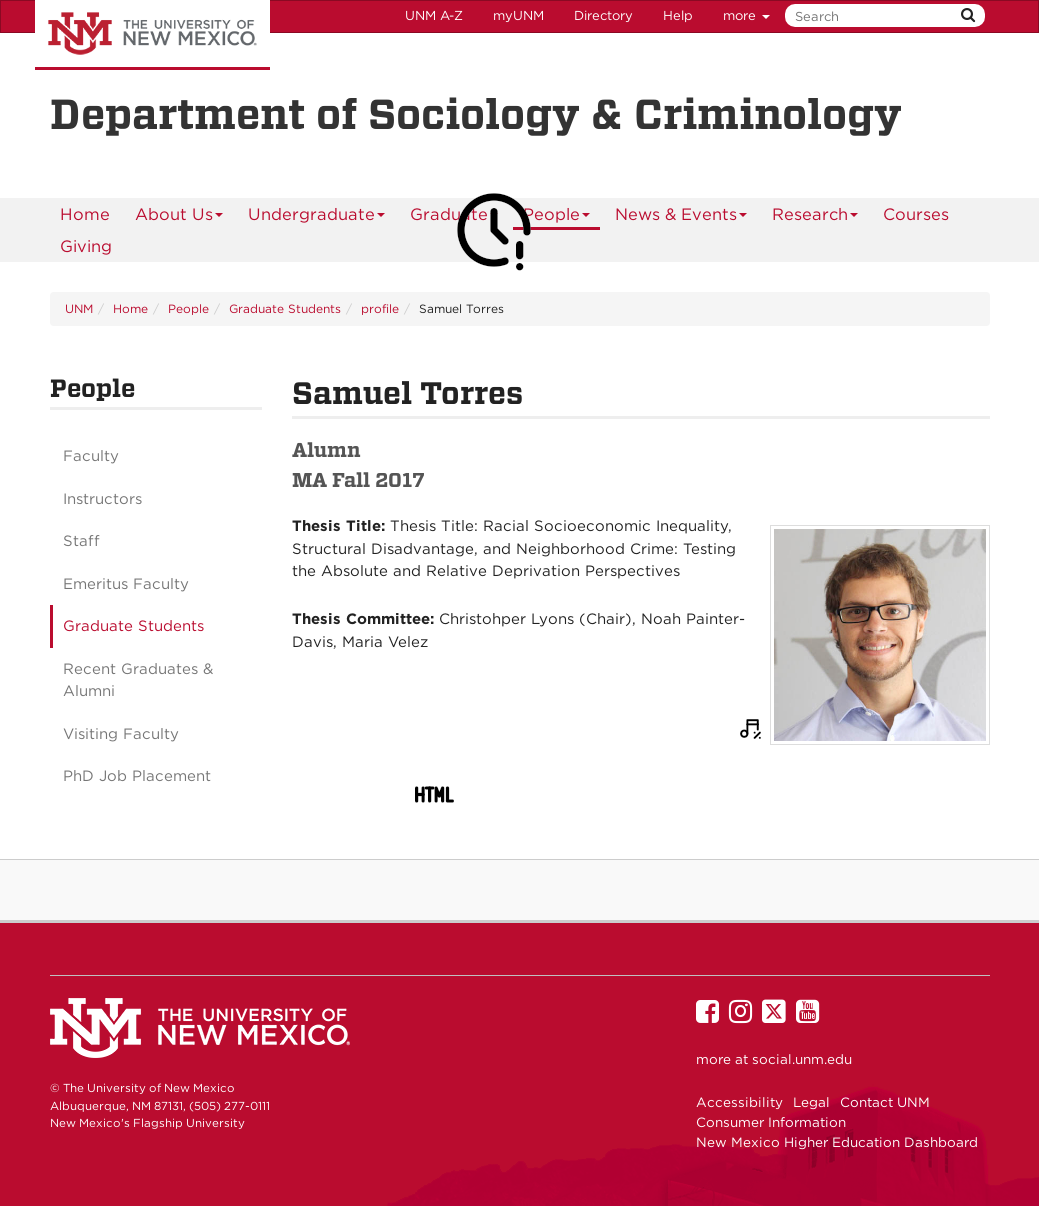 This screenshot has height=1206, width=1039. Describe the element at coordinates (434, 794) in the screenshot. I see `indicates HTML file type or format` at that location.